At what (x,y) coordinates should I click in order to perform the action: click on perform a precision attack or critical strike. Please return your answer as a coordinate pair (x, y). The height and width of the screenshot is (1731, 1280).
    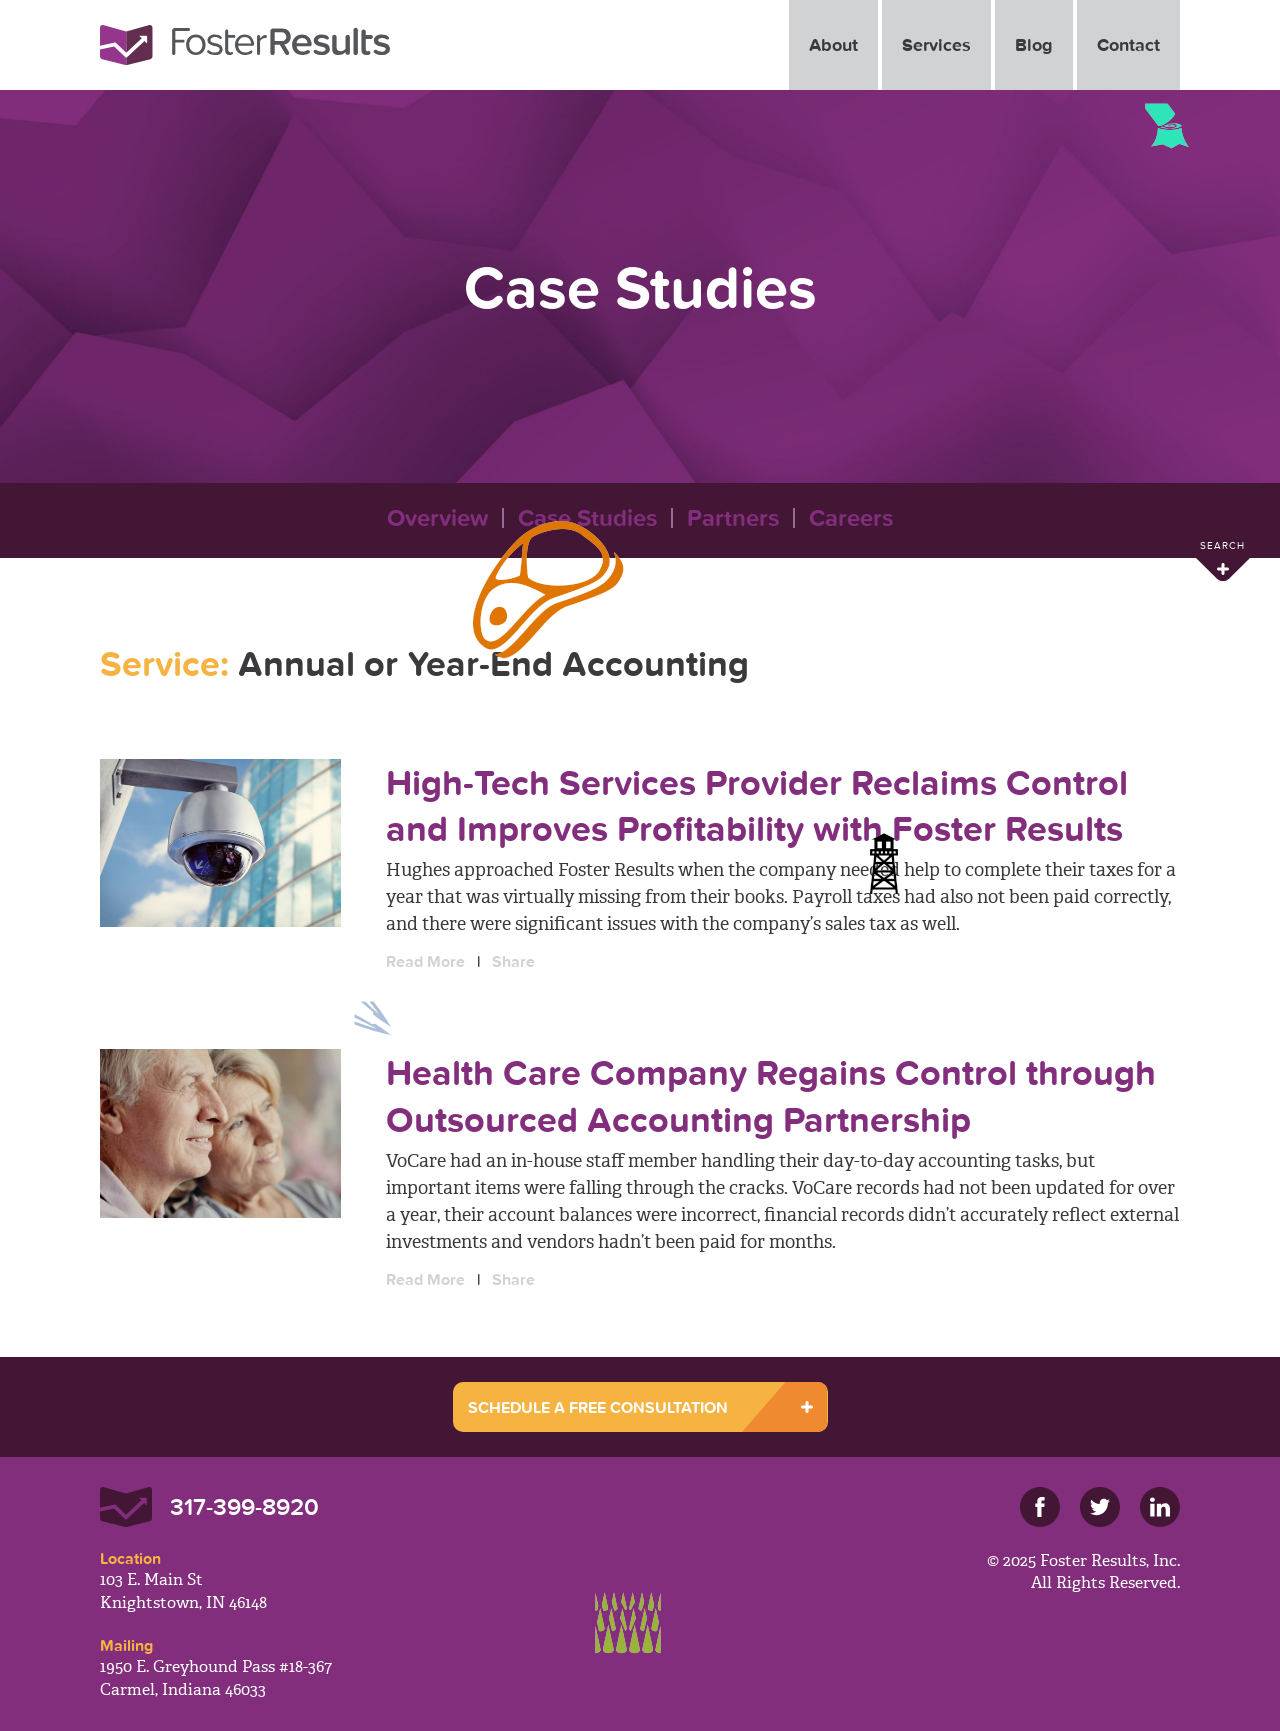
    Looking at the image, I should click on (373, 1020).